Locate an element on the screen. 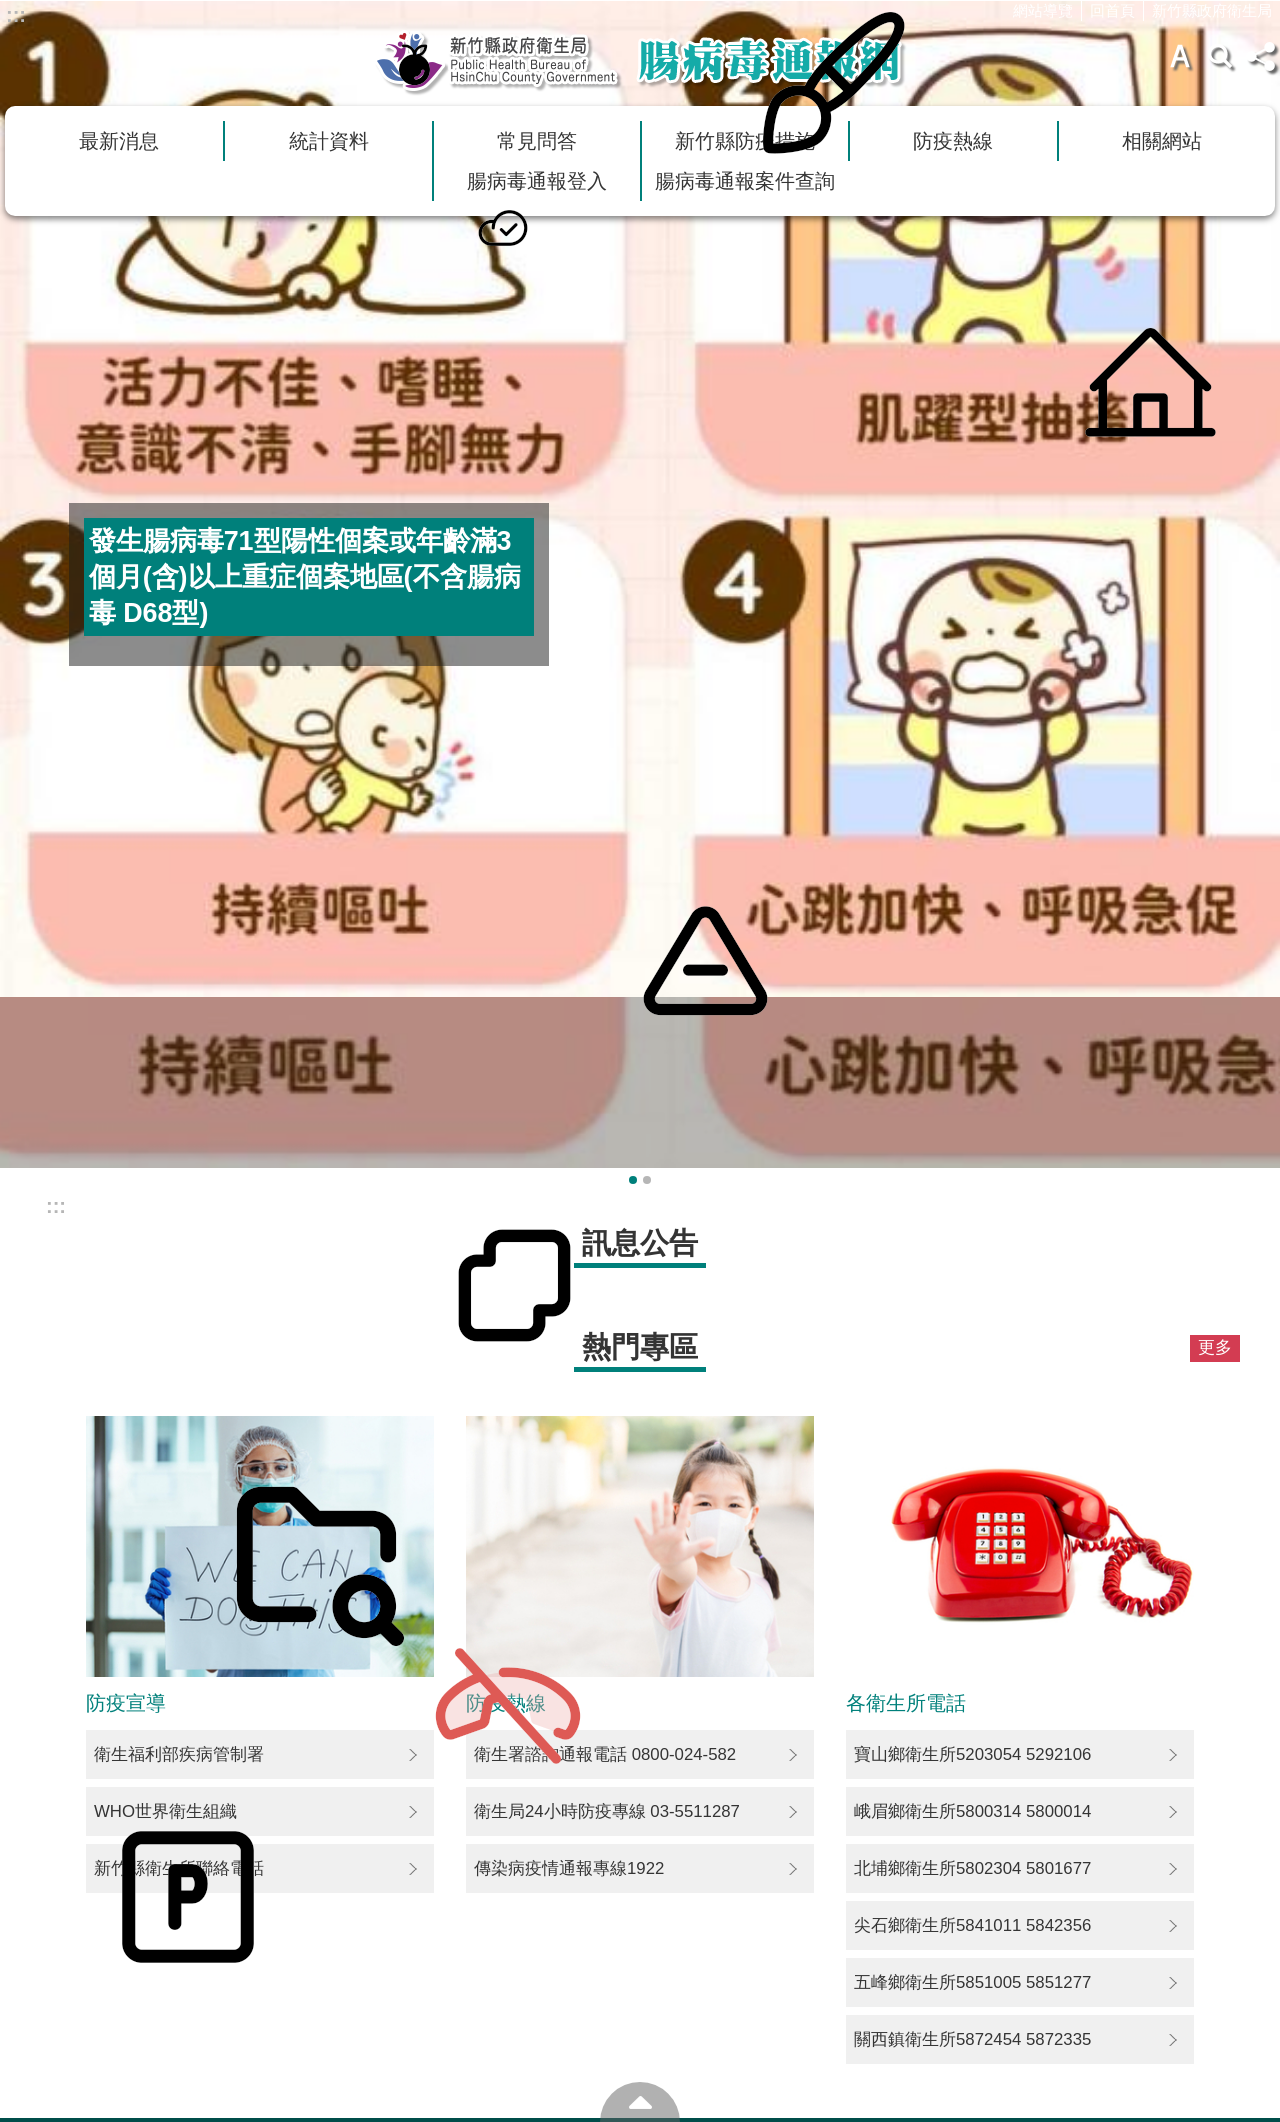 The image size is (1280, 2122). navigate to home screen is located at coordinates (1150, 384).